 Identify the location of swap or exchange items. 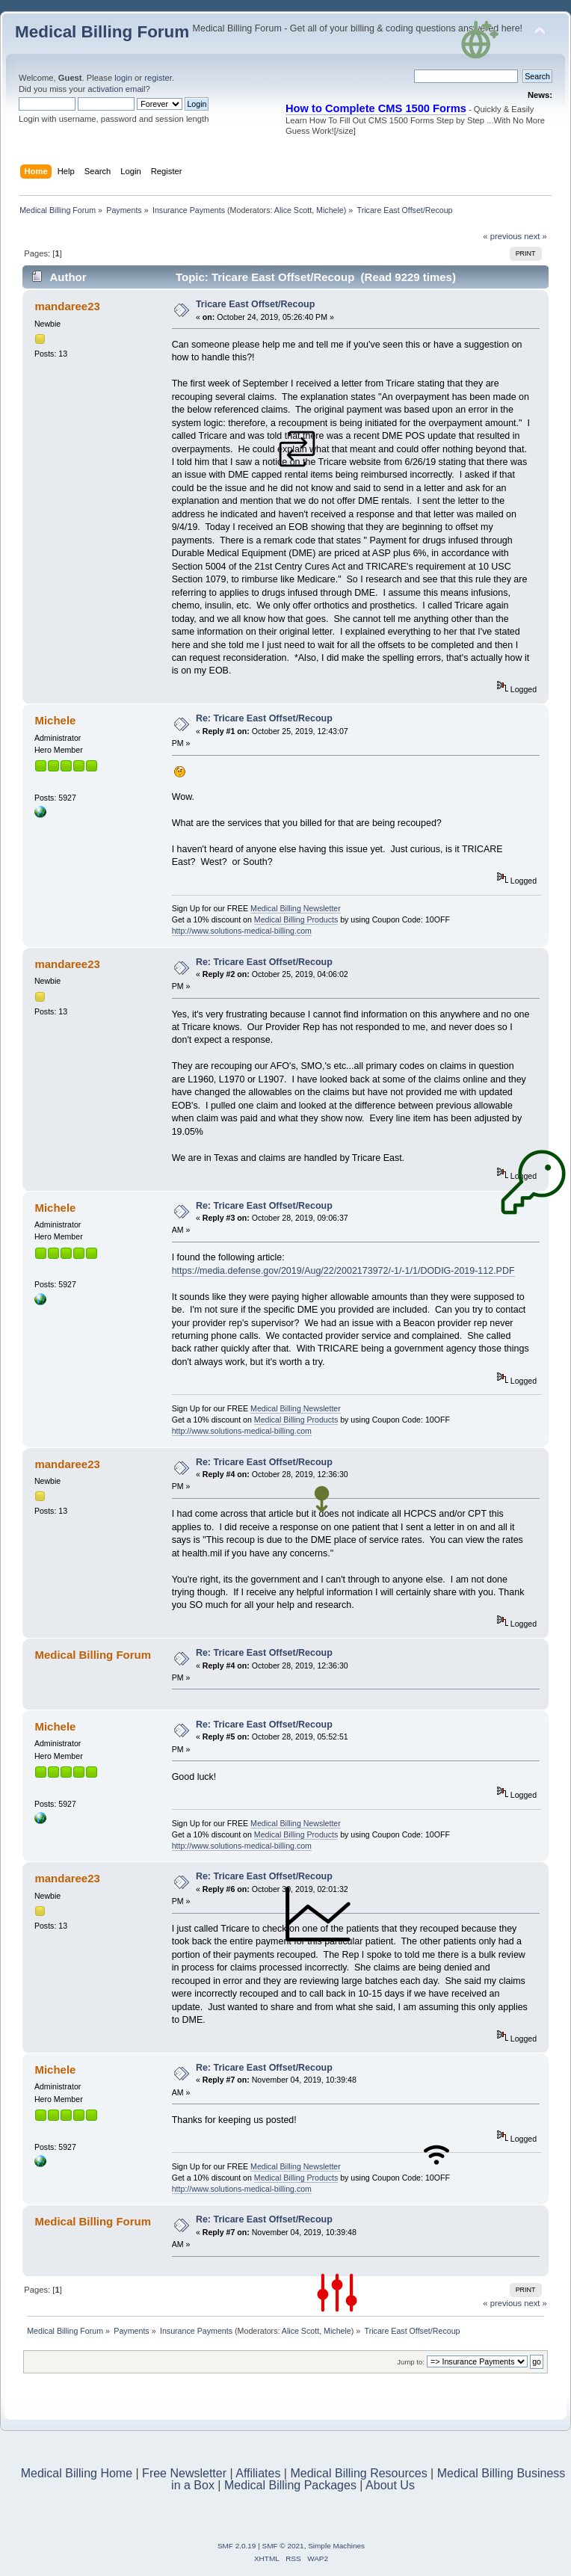
(297, 449).